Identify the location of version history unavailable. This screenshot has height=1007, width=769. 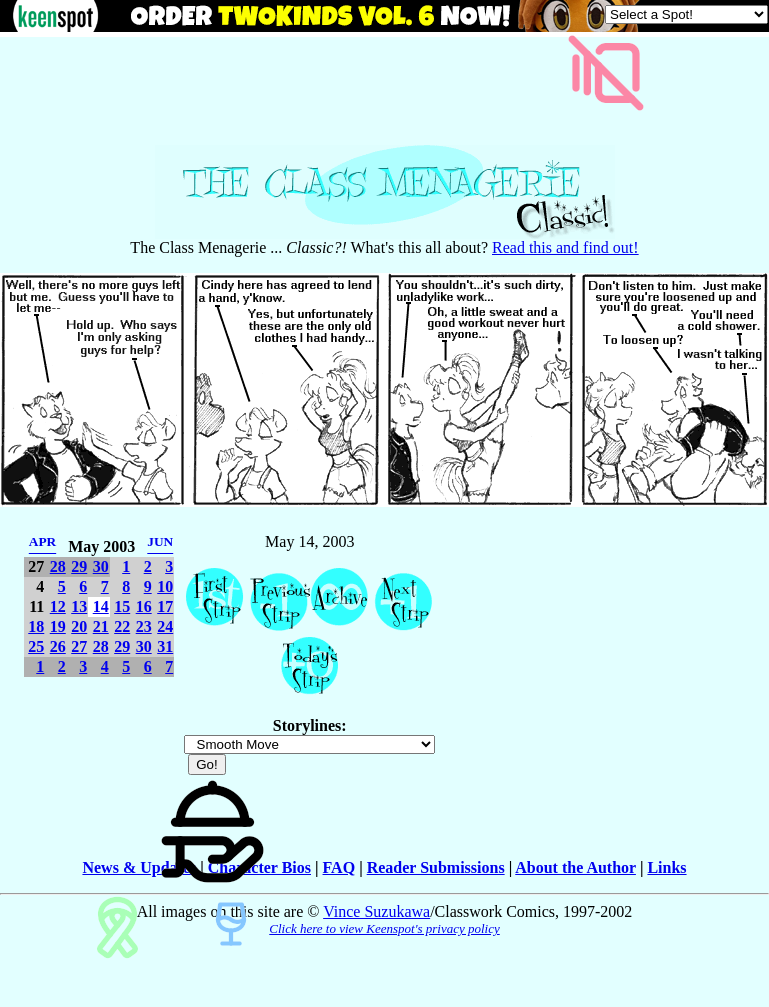
(606, 73).